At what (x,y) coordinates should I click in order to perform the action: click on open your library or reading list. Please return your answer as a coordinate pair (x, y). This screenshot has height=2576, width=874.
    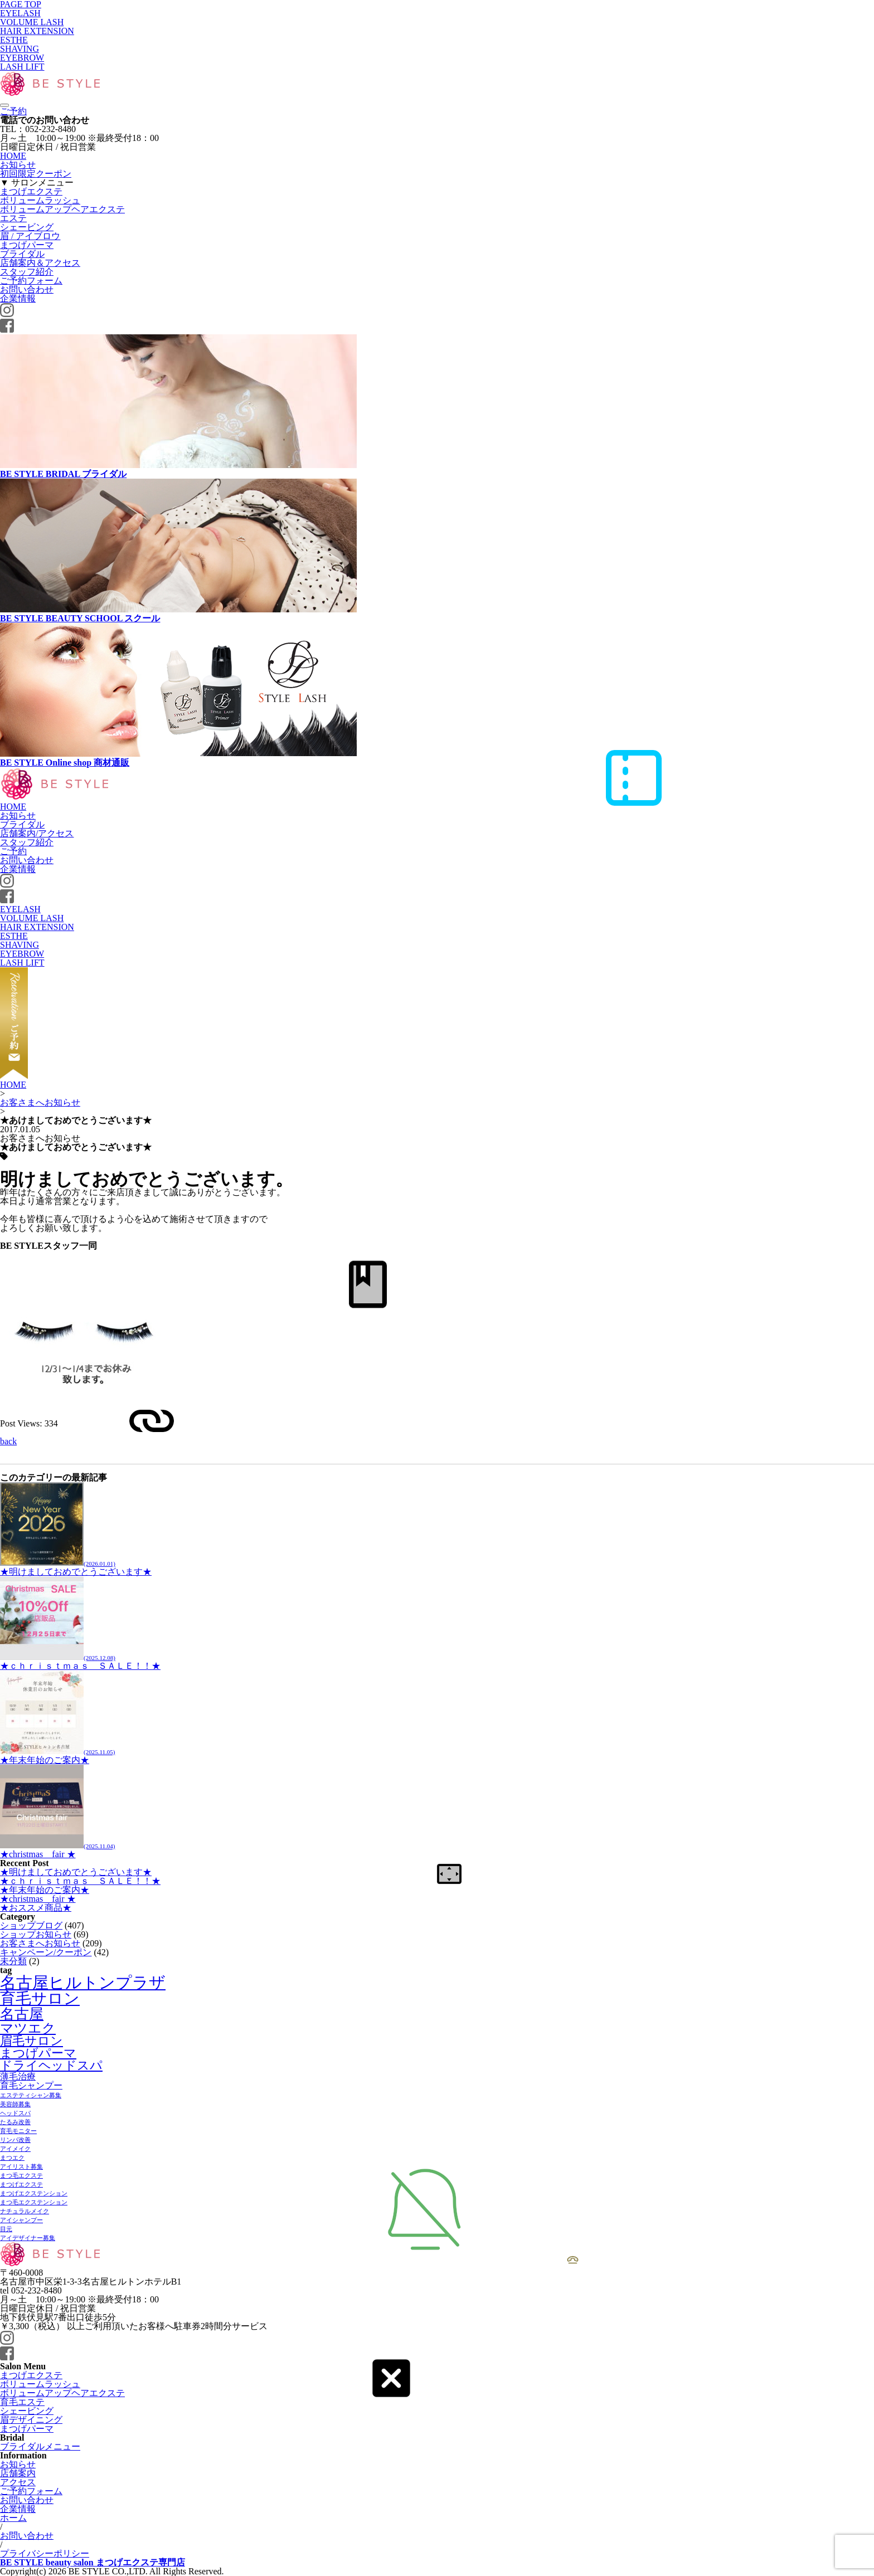
    Looking at the image, I should click on (368, 1284).